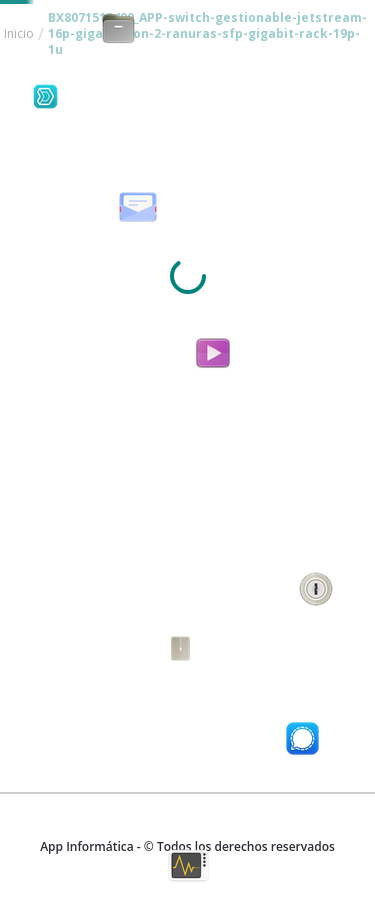 The height and width of the screenshot is (900, 375). I want to click on open the file manager application, so click(118, 28).